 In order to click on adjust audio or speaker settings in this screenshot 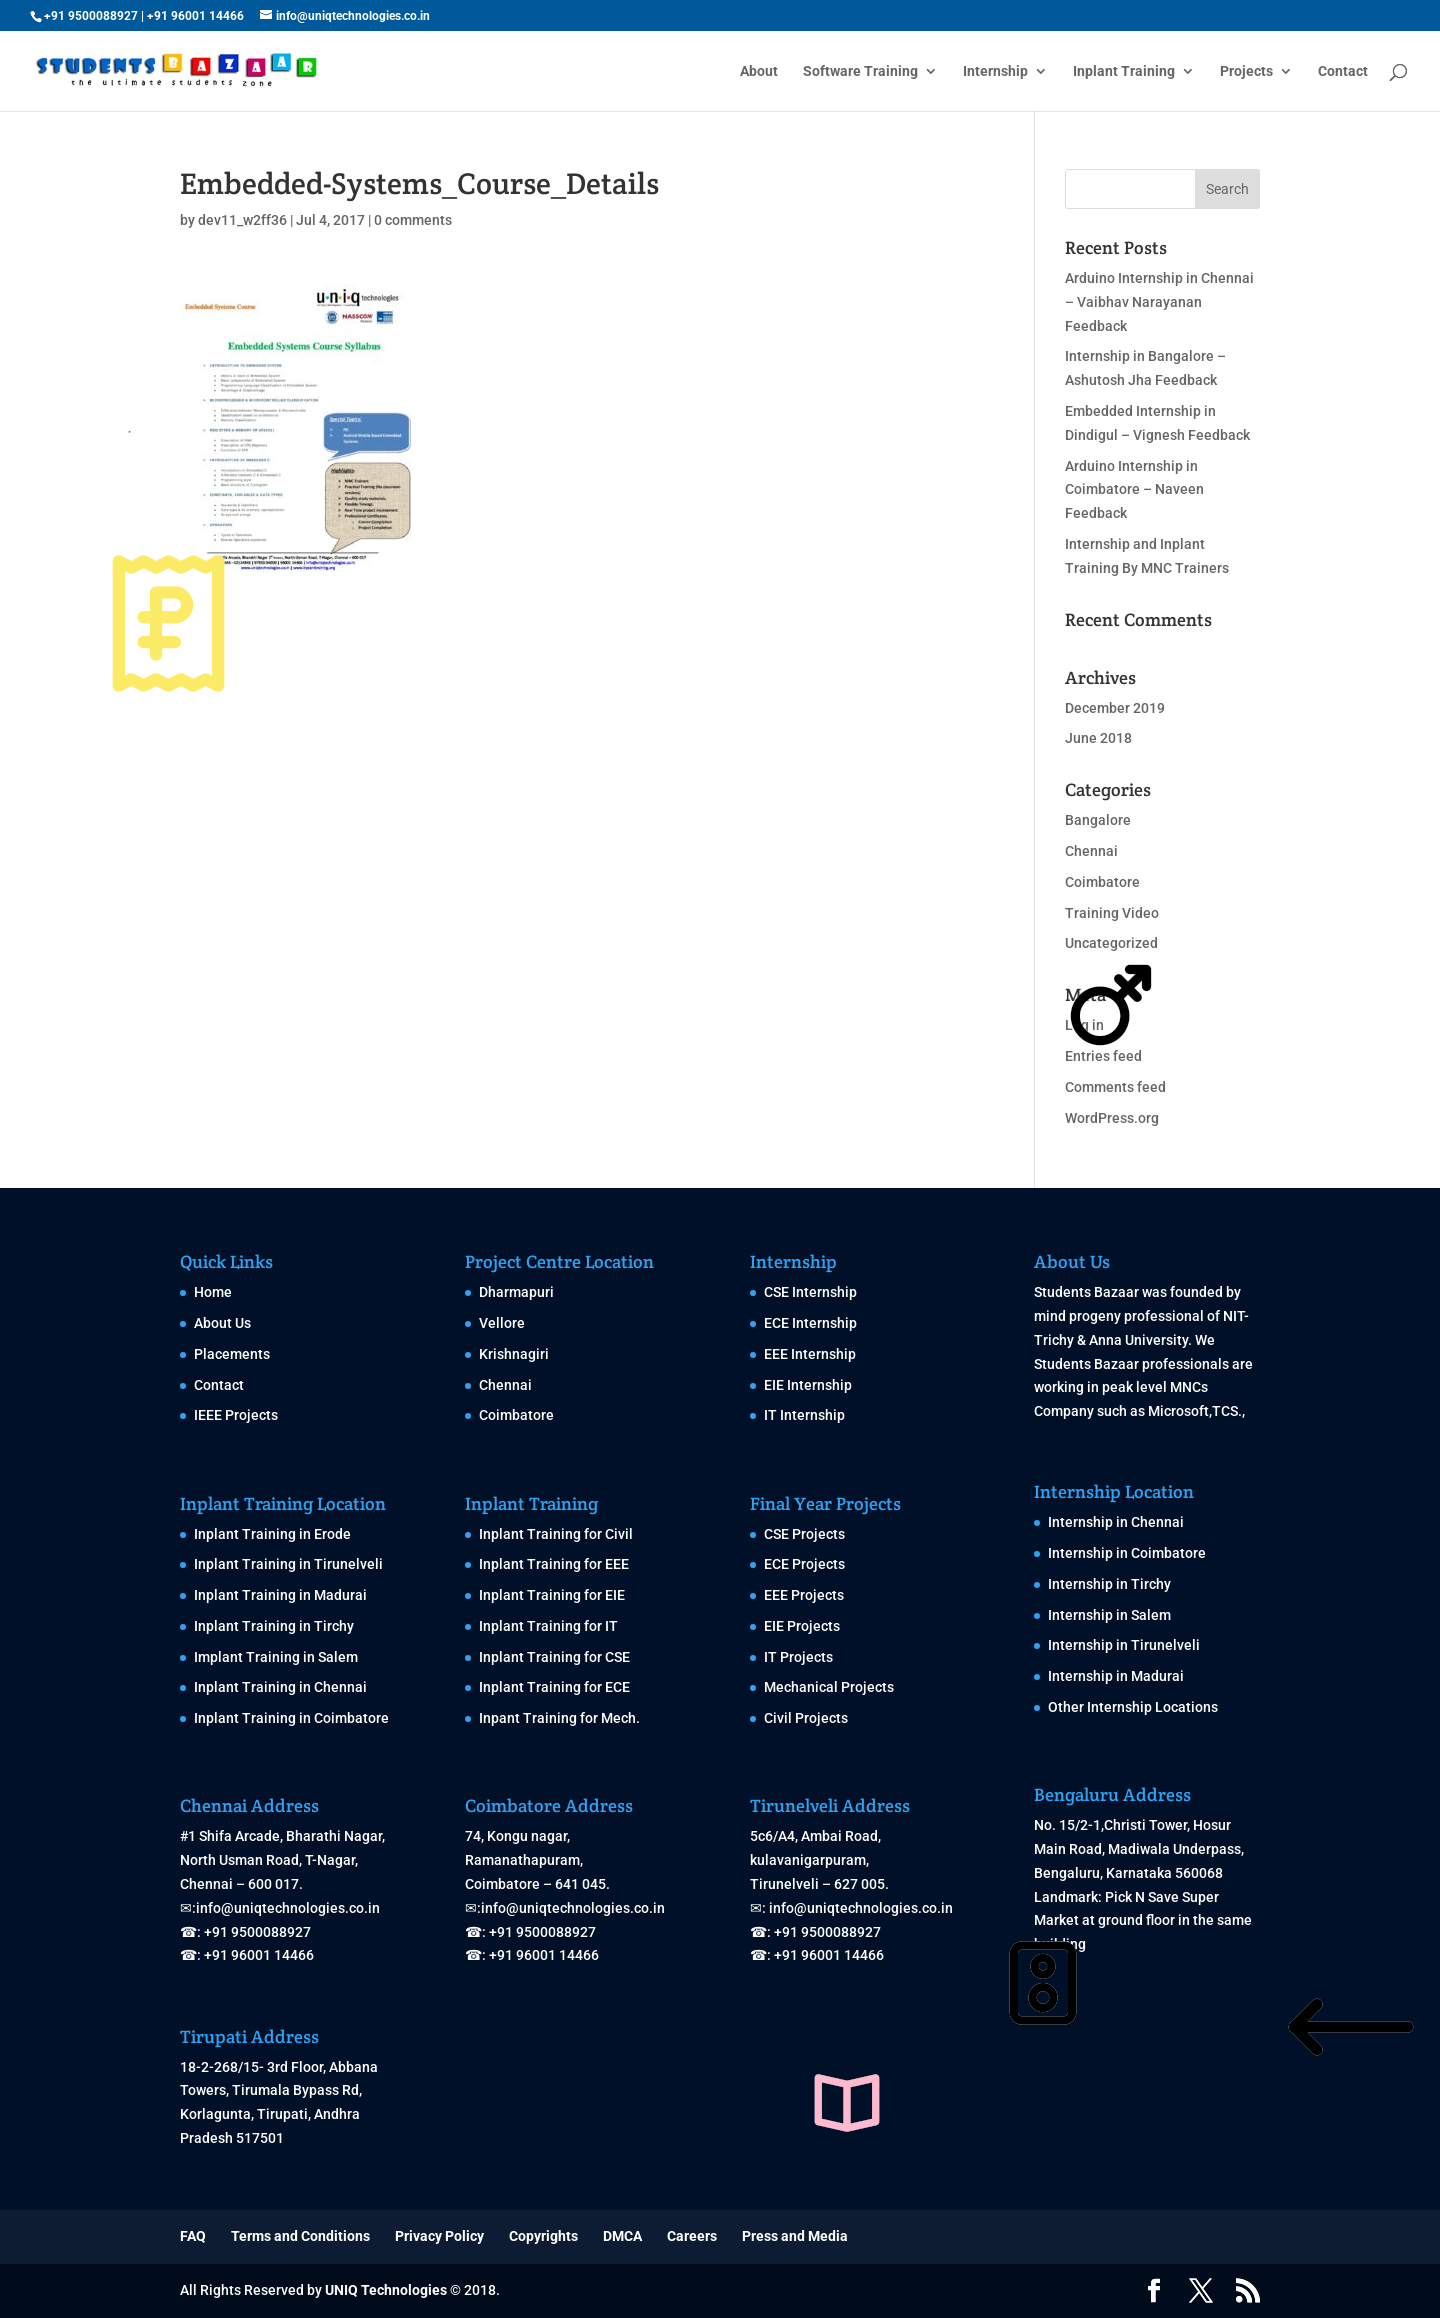, I will do `click(1043, 1983)`.